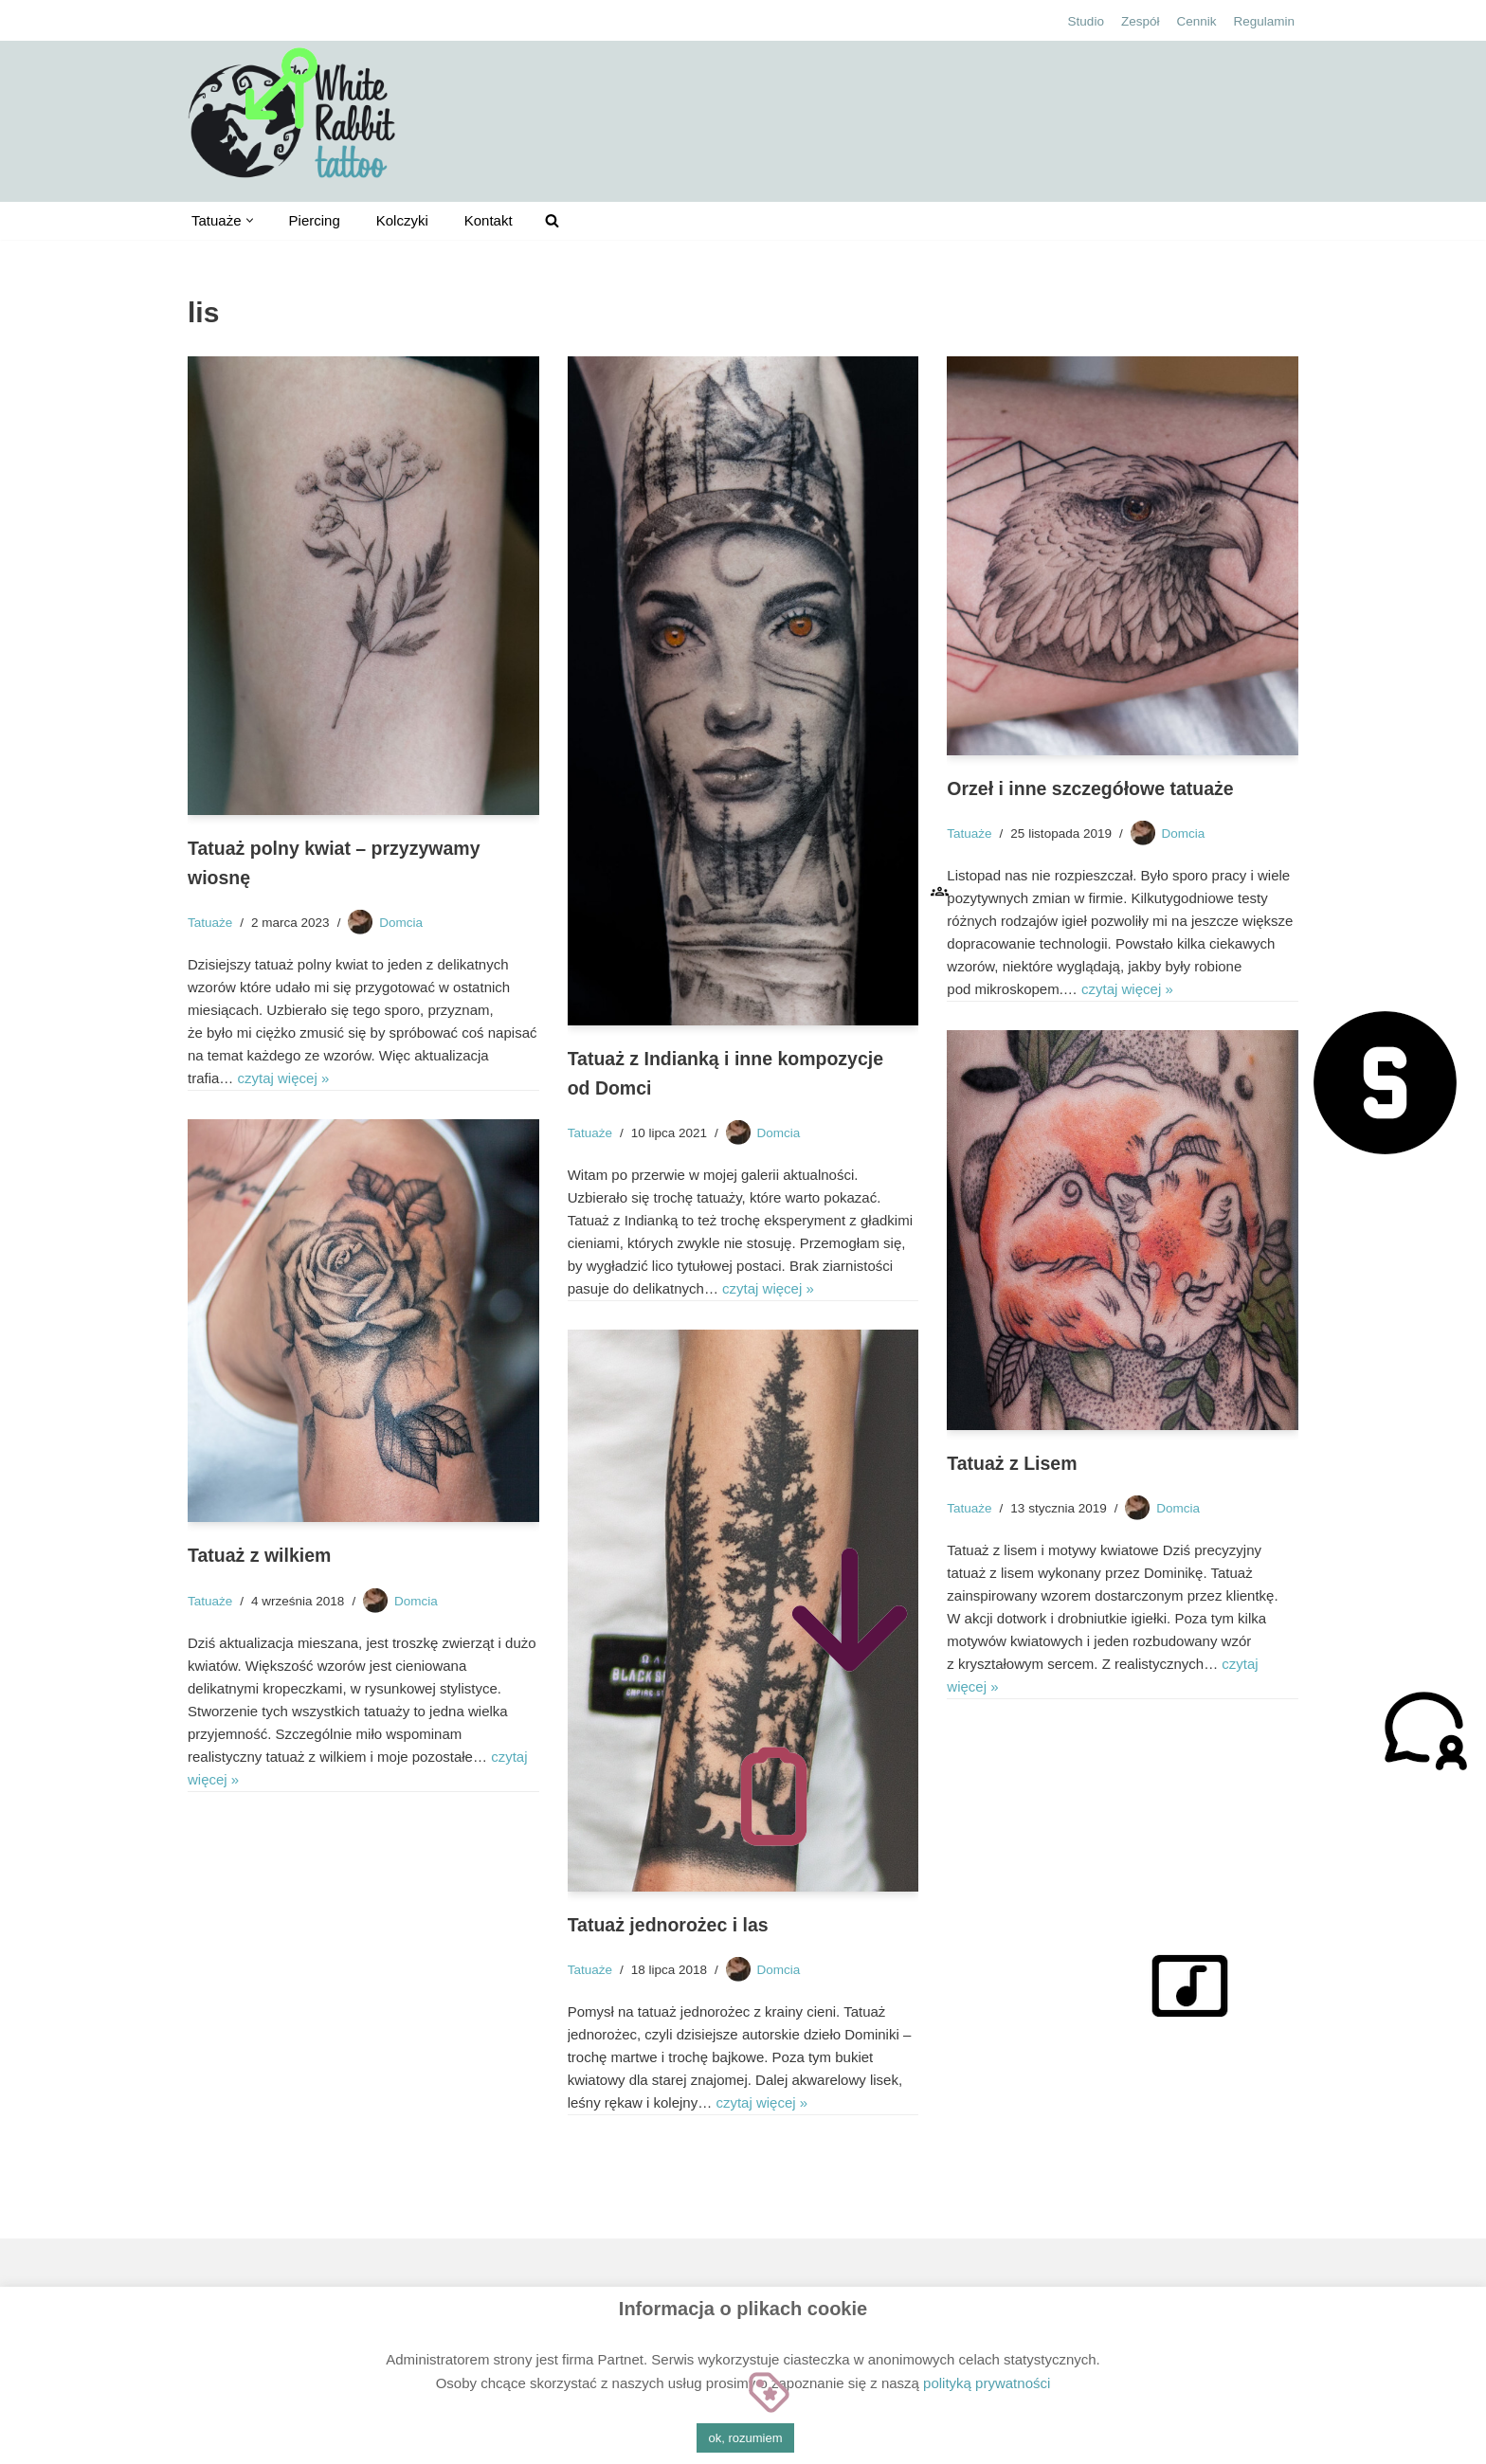 The width and height of the screenshot is (1486, 2464). I want to click on view conversation with a specific contact, so click(1423, 1727).